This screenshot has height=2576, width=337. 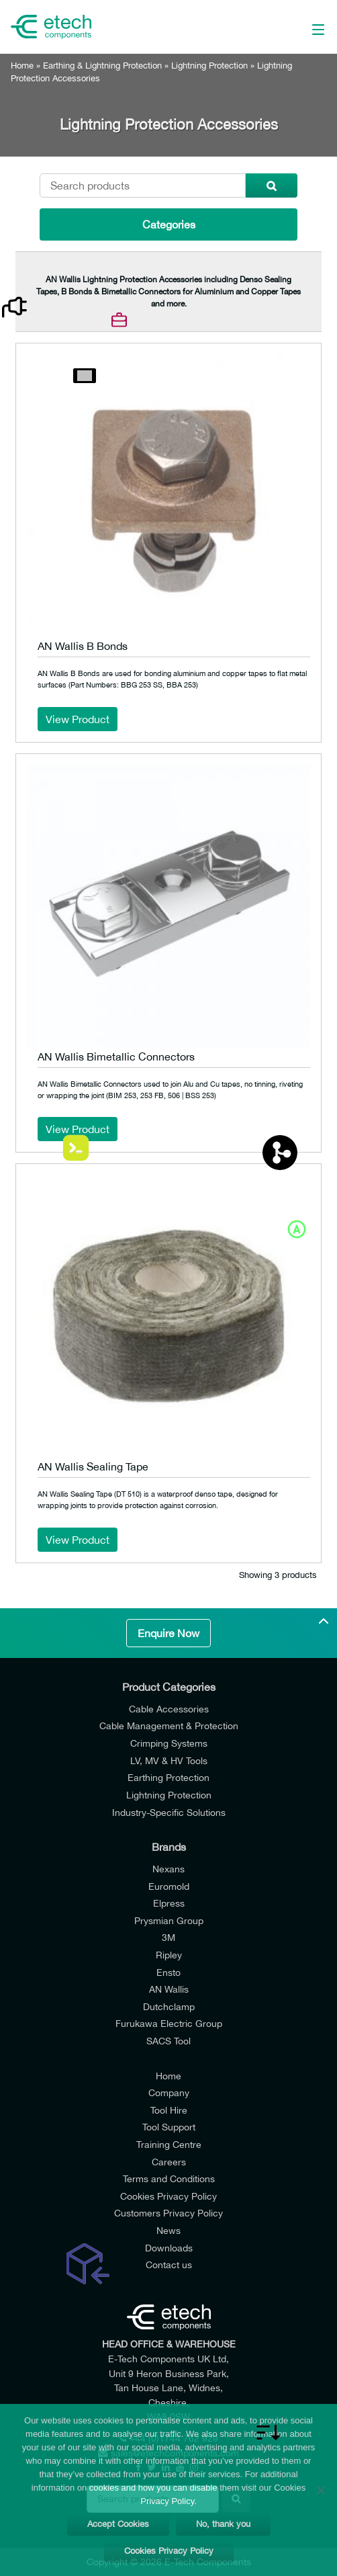 I want to click on sort items in descending order, so click(x=269, y=2432).